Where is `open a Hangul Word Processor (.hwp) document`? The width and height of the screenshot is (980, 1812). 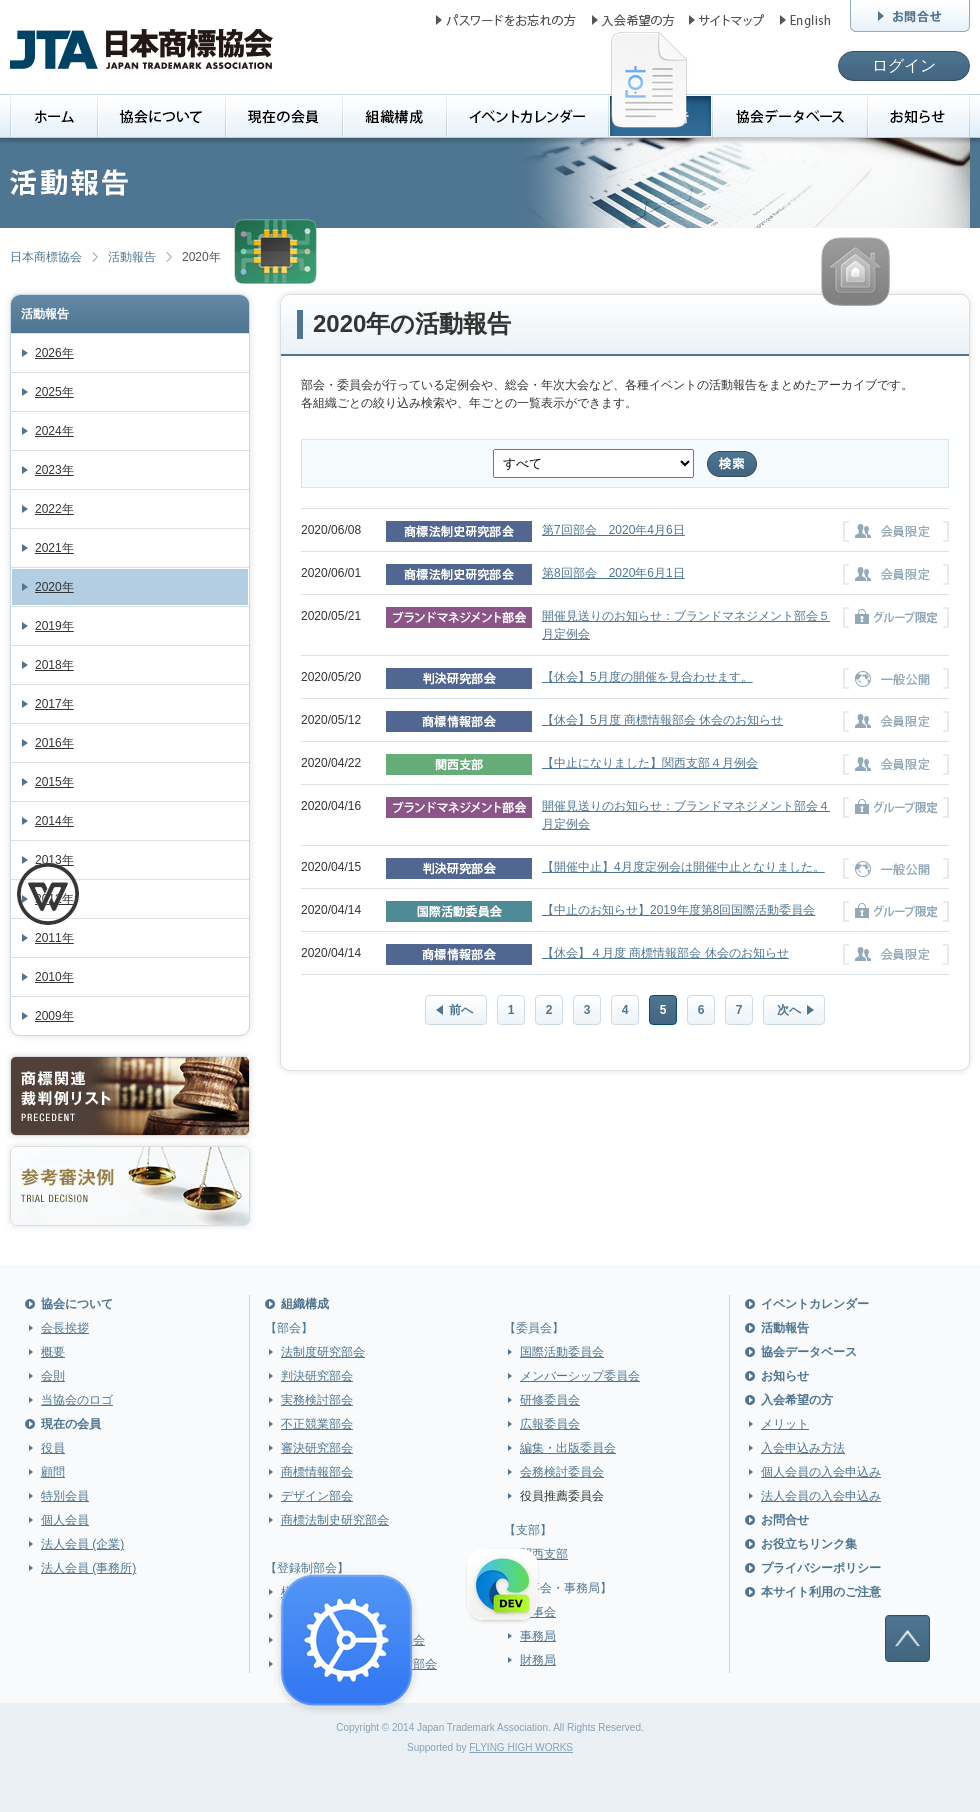
open a Hangul Word Processor (.hwp) document is located at coordinates (649, 80).